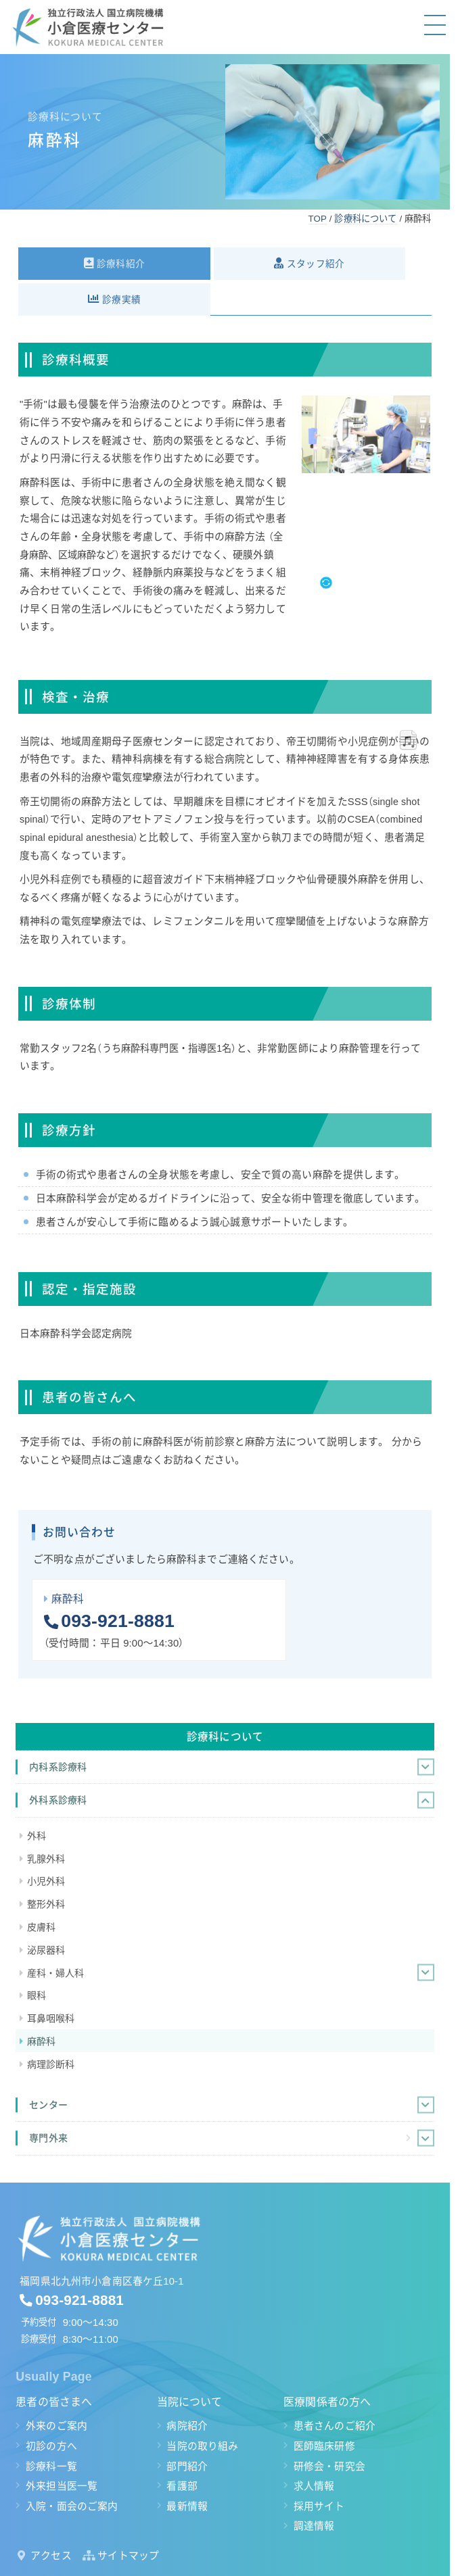  What do you see at coordinates (408, 739) in the screenshot?
I see `an iMelody audio file` at bounding box center [408, 739].